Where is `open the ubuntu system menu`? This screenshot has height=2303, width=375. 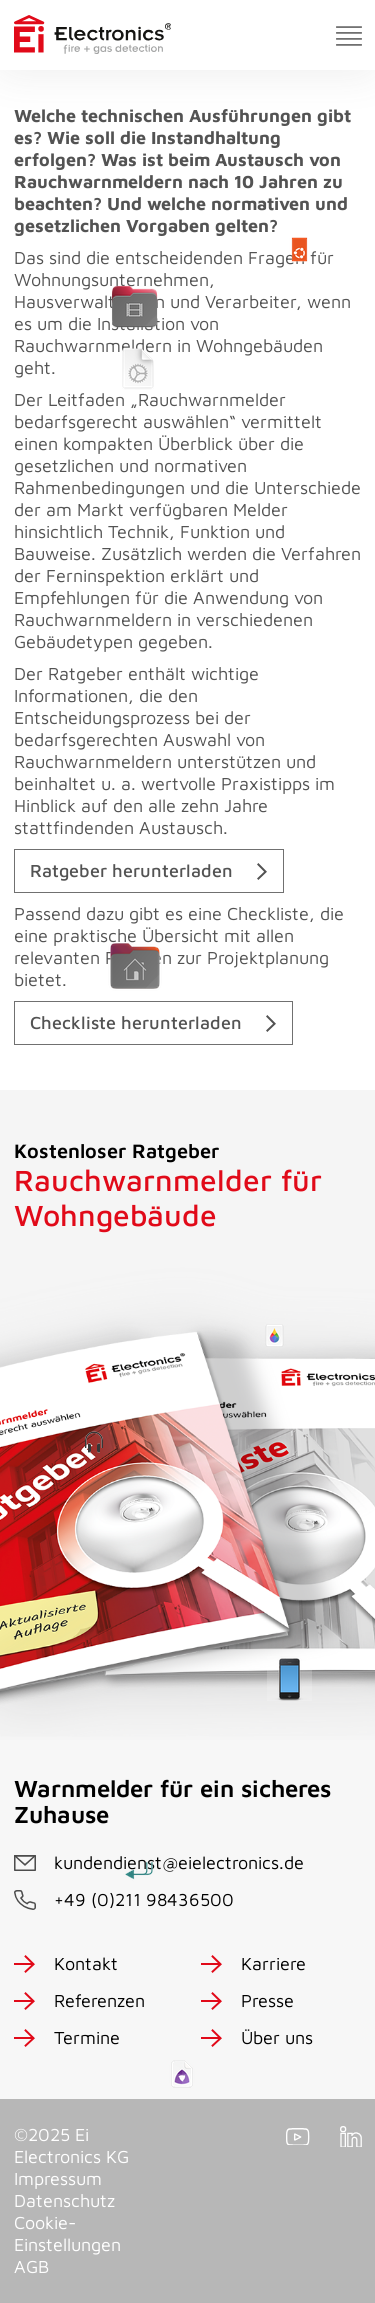
open the ubuntu system menu is located at coordinates (299, 249).